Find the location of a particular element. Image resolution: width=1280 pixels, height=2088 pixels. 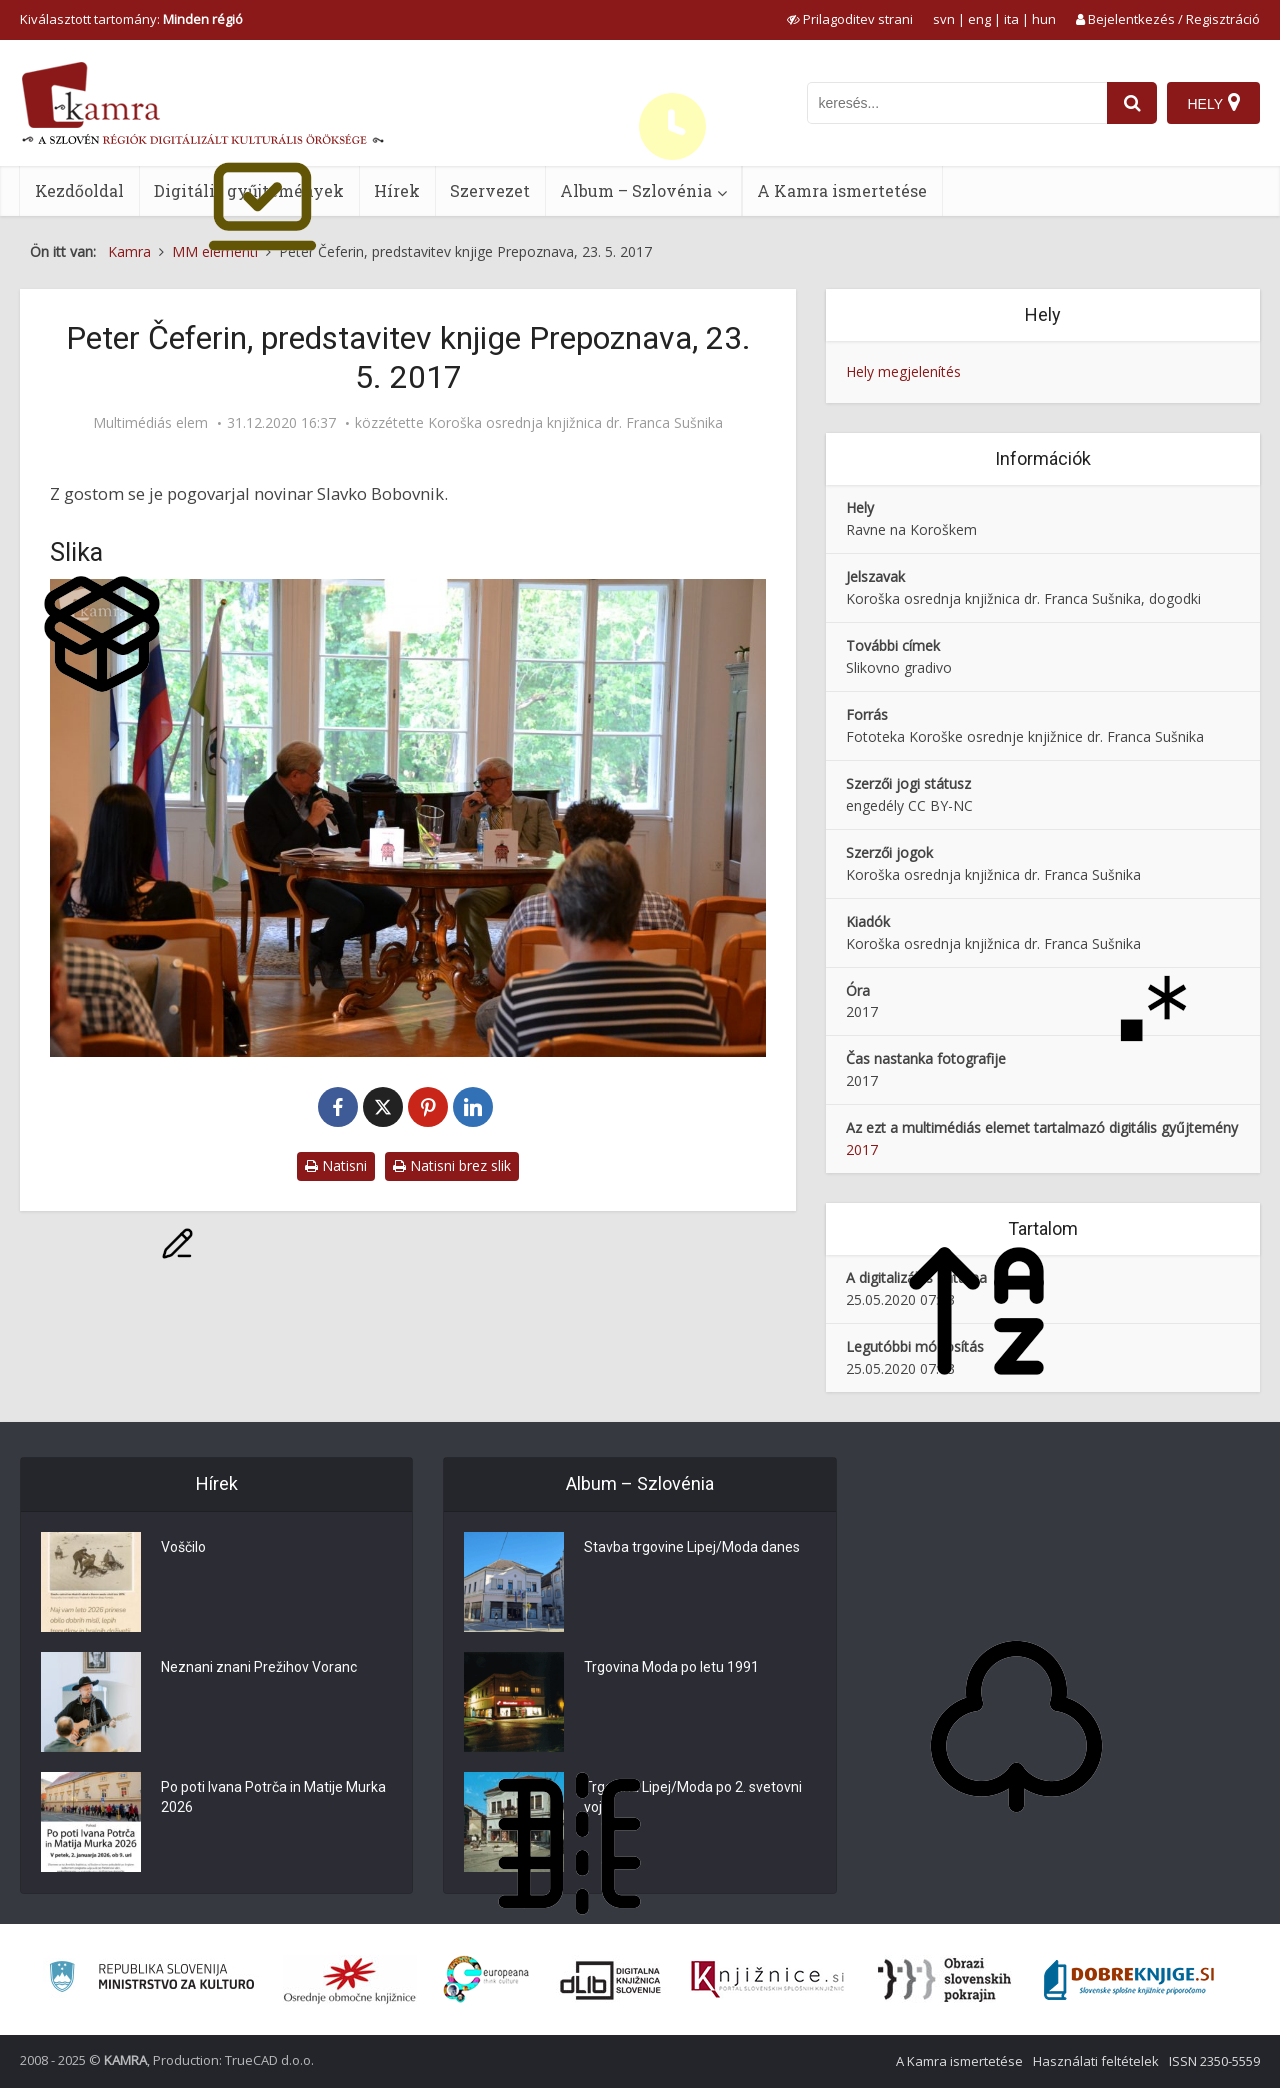

playing card suit symbol for clubs is located at coordinates (1016, 1726).